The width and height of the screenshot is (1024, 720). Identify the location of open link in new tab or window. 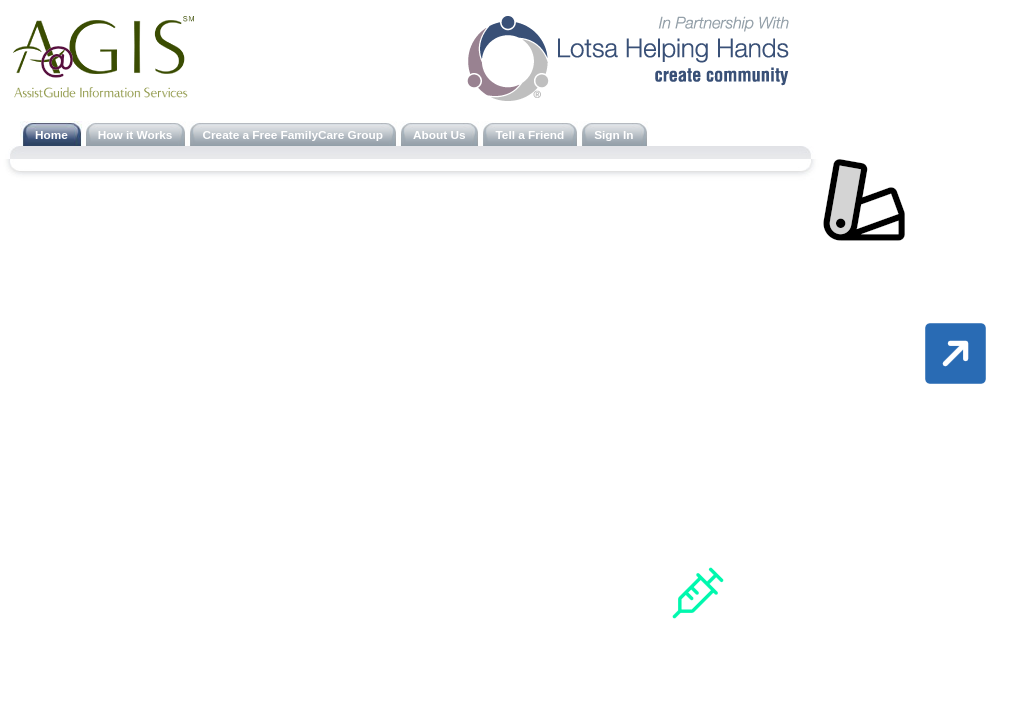
(955, 353).